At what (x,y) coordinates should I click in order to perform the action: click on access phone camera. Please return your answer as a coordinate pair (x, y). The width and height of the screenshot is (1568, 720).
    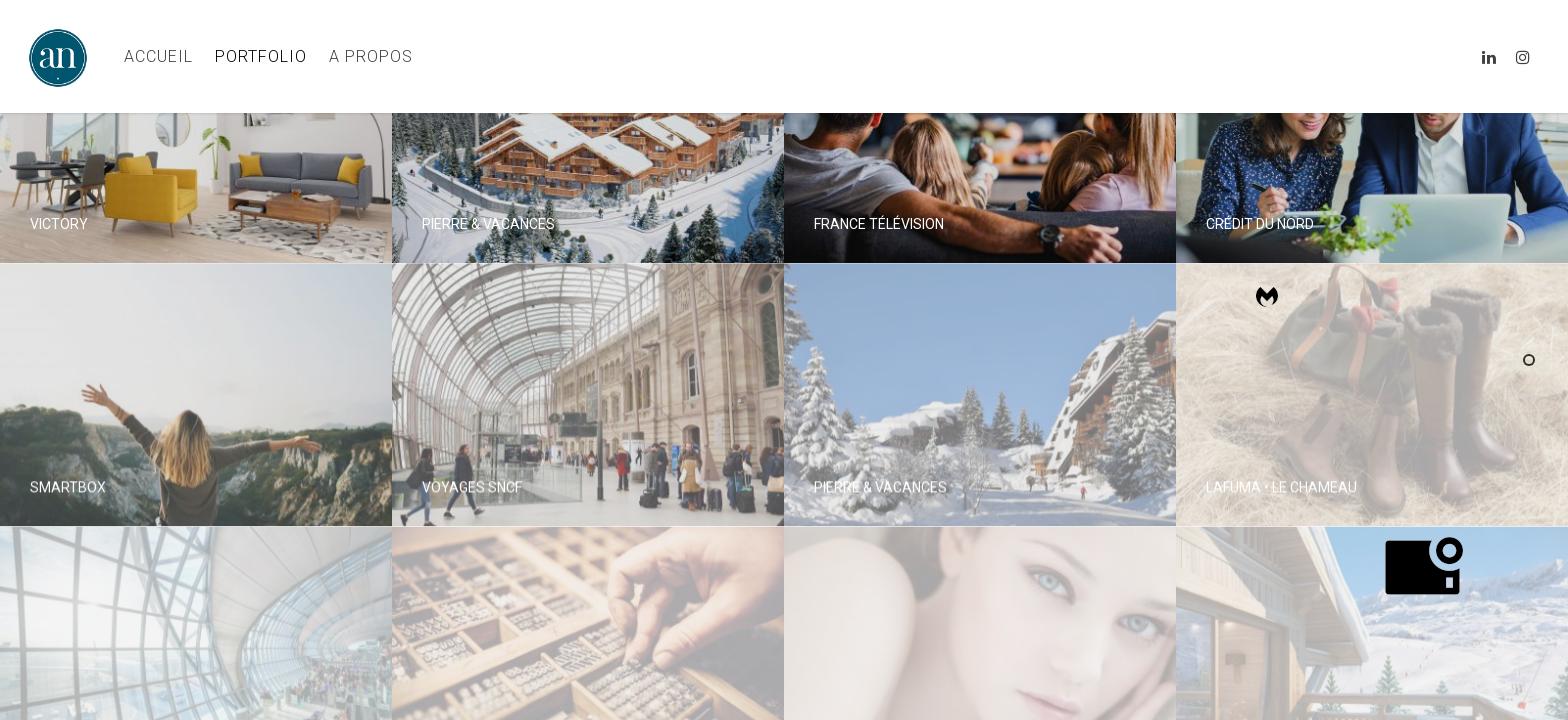
    Looking at the image, I should click on (1422, 567).